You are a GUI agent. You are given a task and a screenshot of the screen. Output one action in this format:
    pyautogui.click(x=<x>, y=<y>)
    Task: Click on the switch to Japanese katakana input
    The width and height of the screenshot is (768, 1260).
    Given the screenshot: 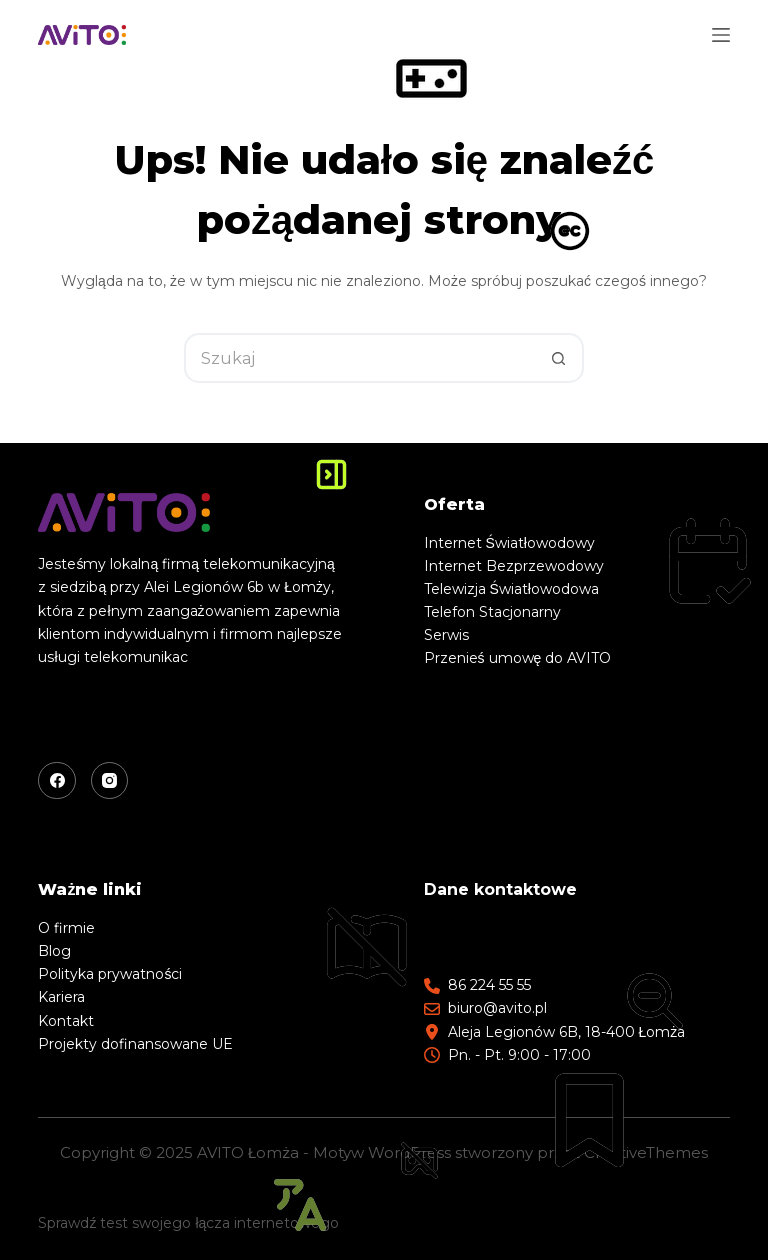 What is the action you would take?
    pyautogui.click(x=298, y=1203)
    